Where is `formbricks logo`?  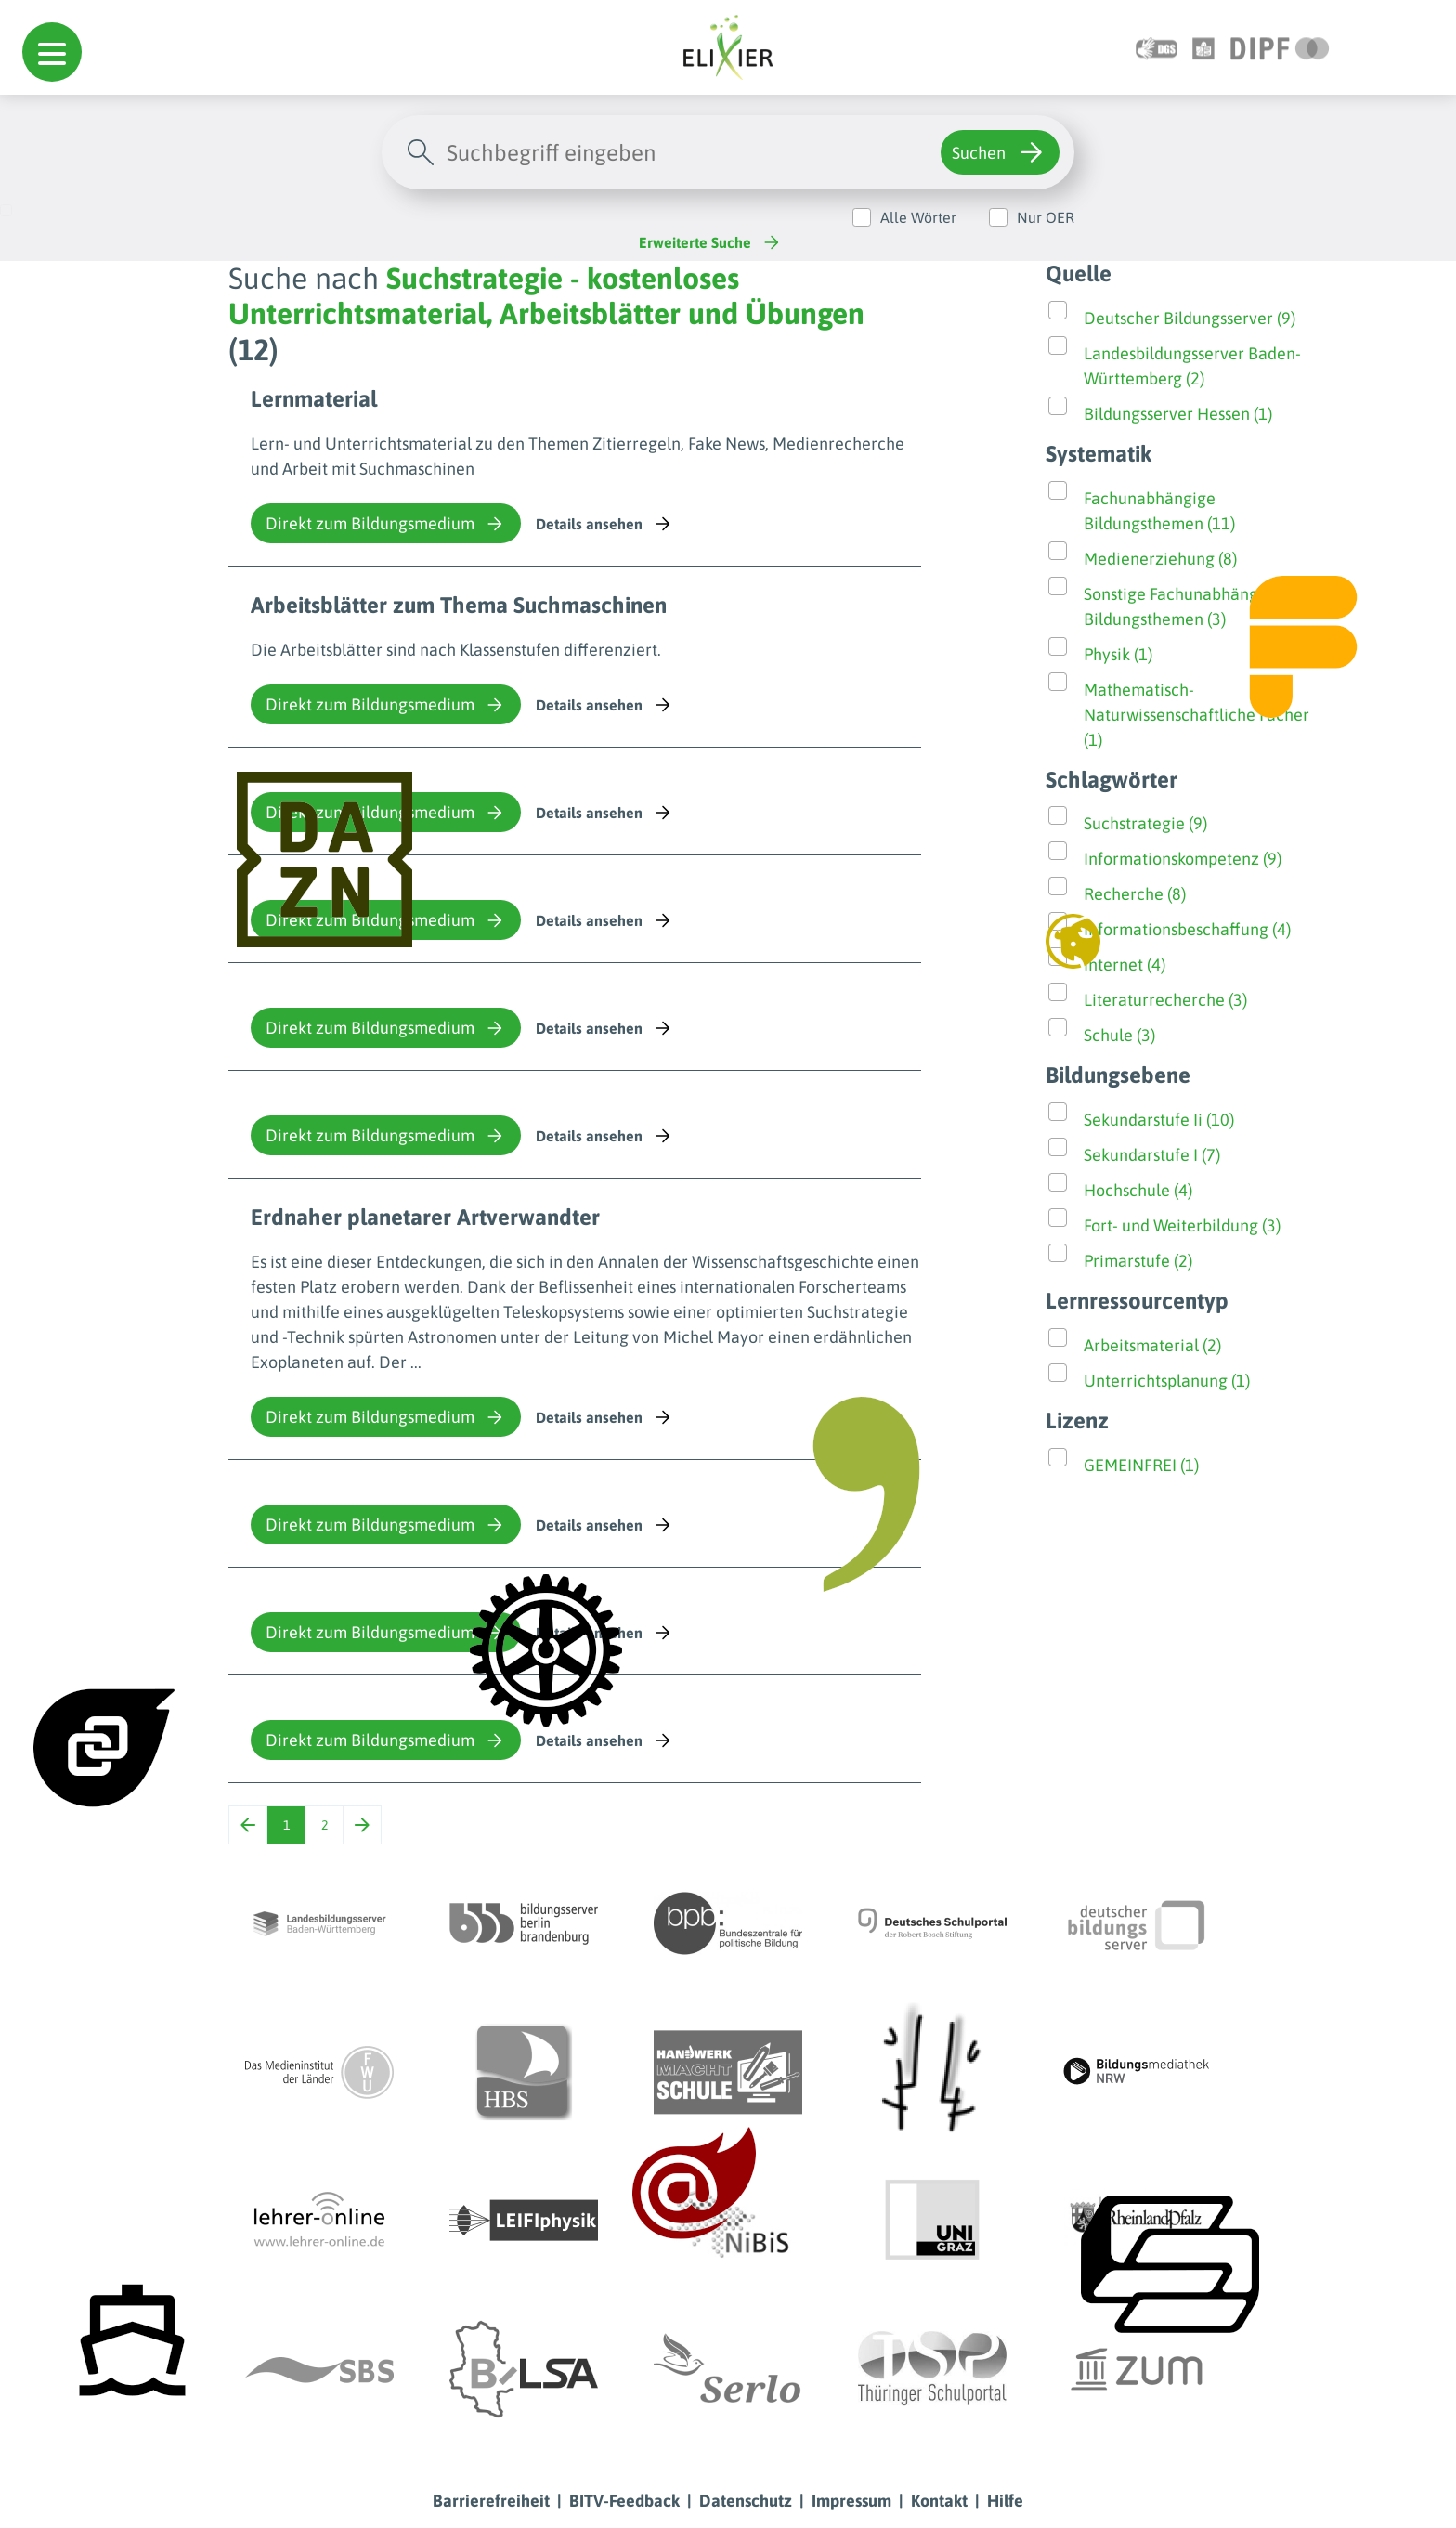 formbricks logo is located at coordinates (1303, 646).